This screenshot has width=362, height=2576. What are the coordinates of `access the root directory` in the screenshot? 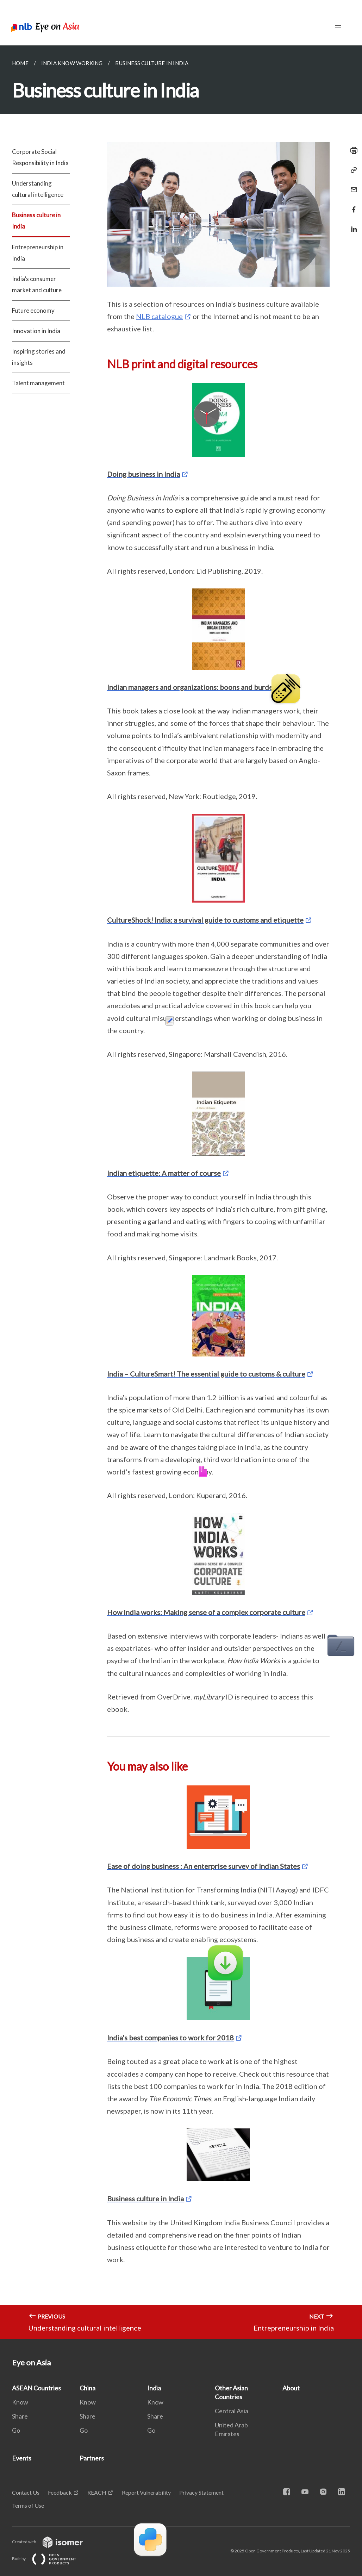 It's located at (341, 1645).